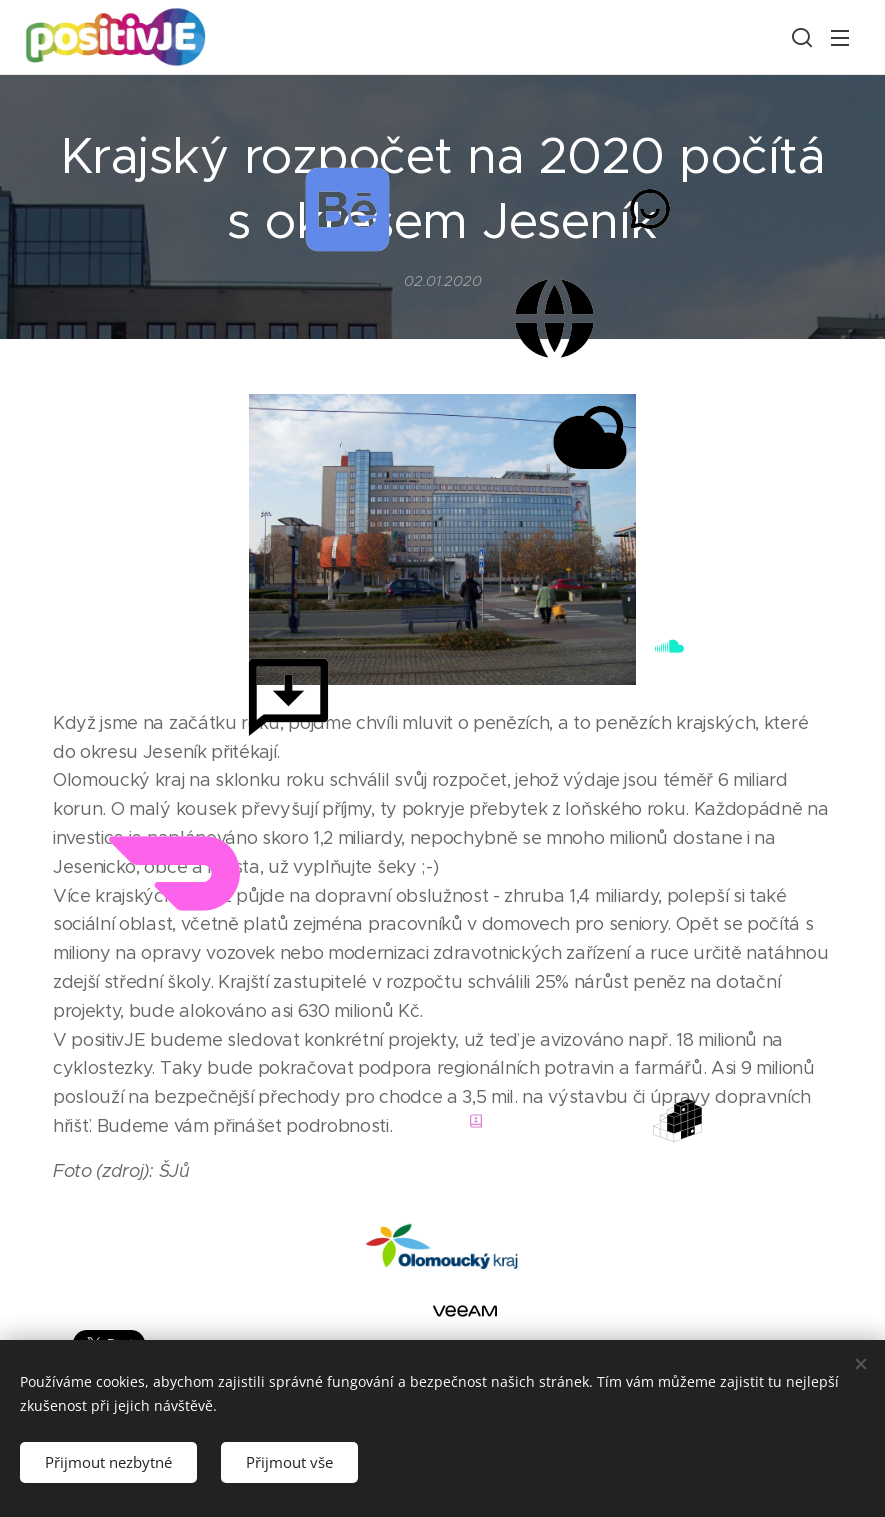 This screenshot has width=885, height=1517. Describe the element at coordinates (677, 1120) in the screenshot. I see `visit the Python Package Index (PyPI) website` at that location.